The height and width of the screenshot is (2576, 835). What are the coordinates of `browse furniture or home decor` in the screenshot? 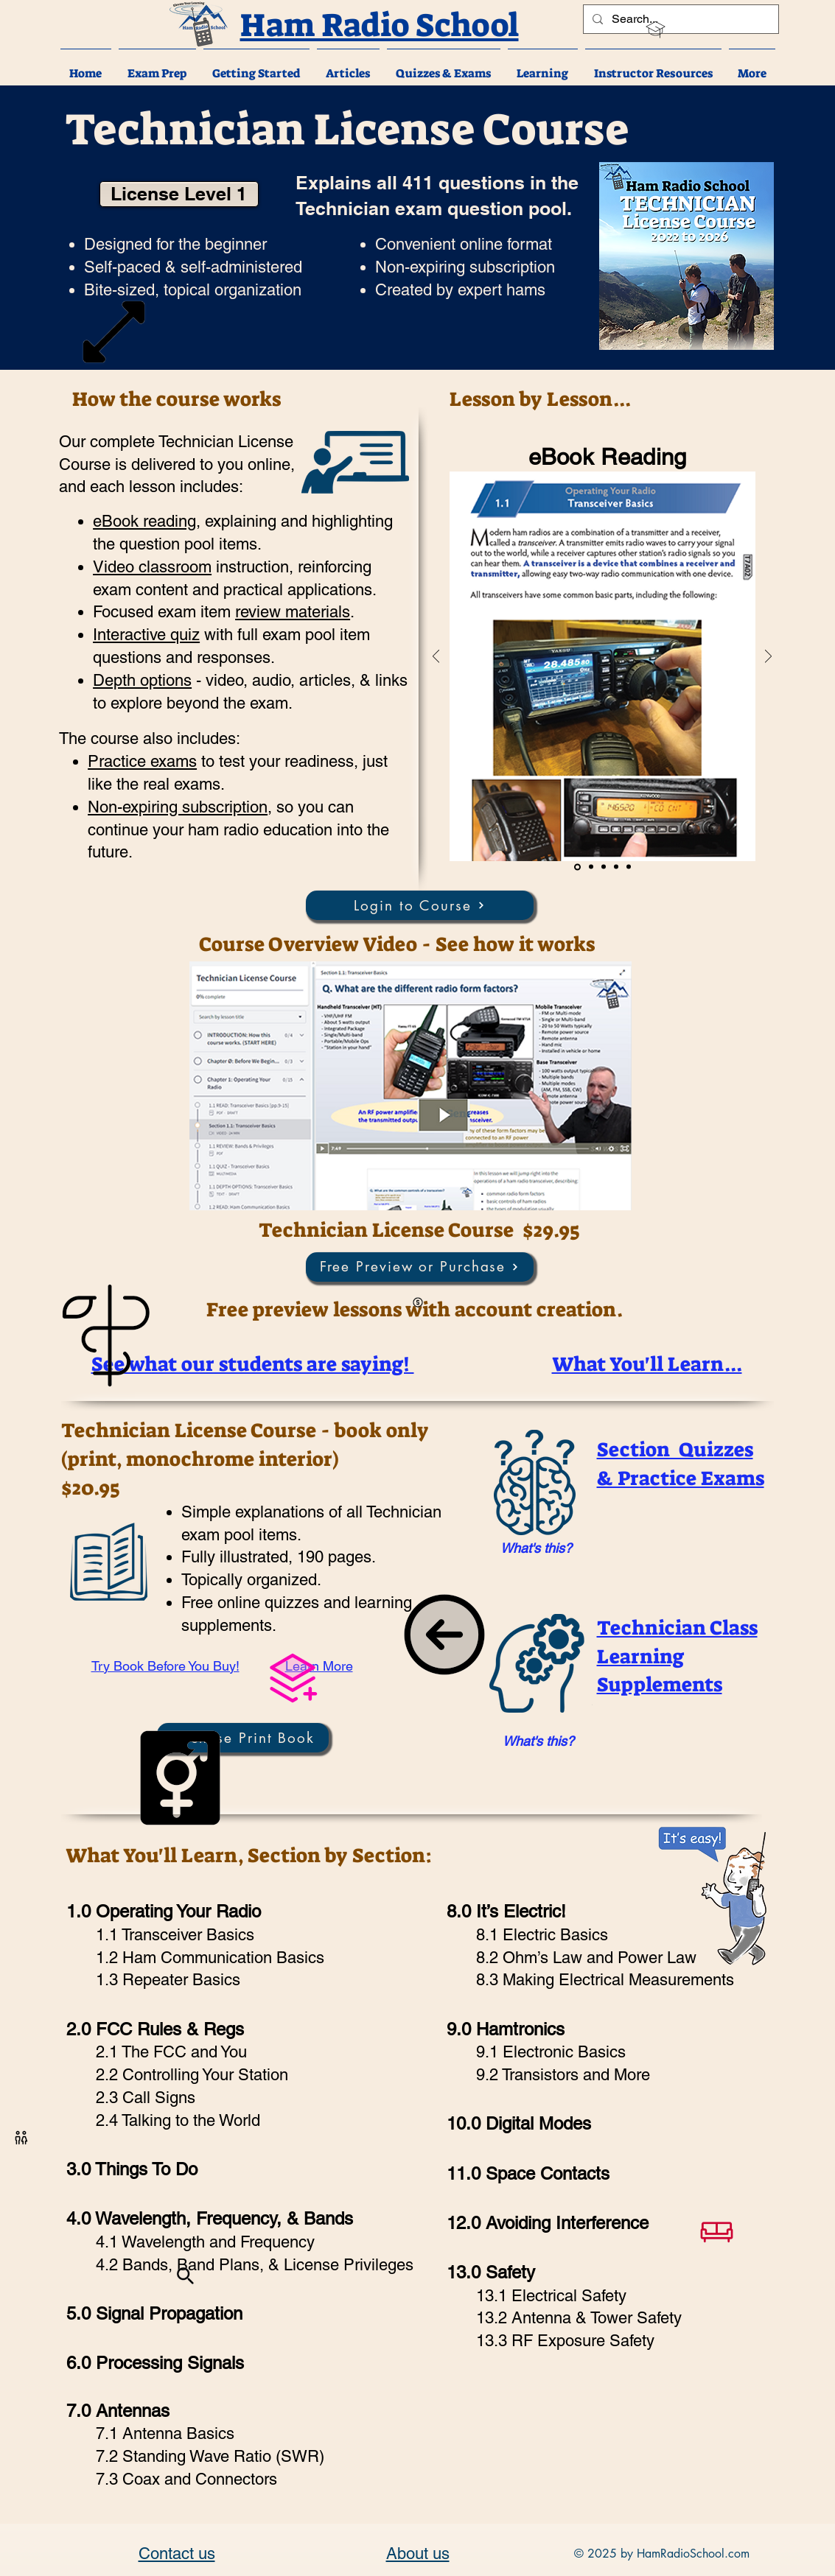 It's located at (716, 2231).